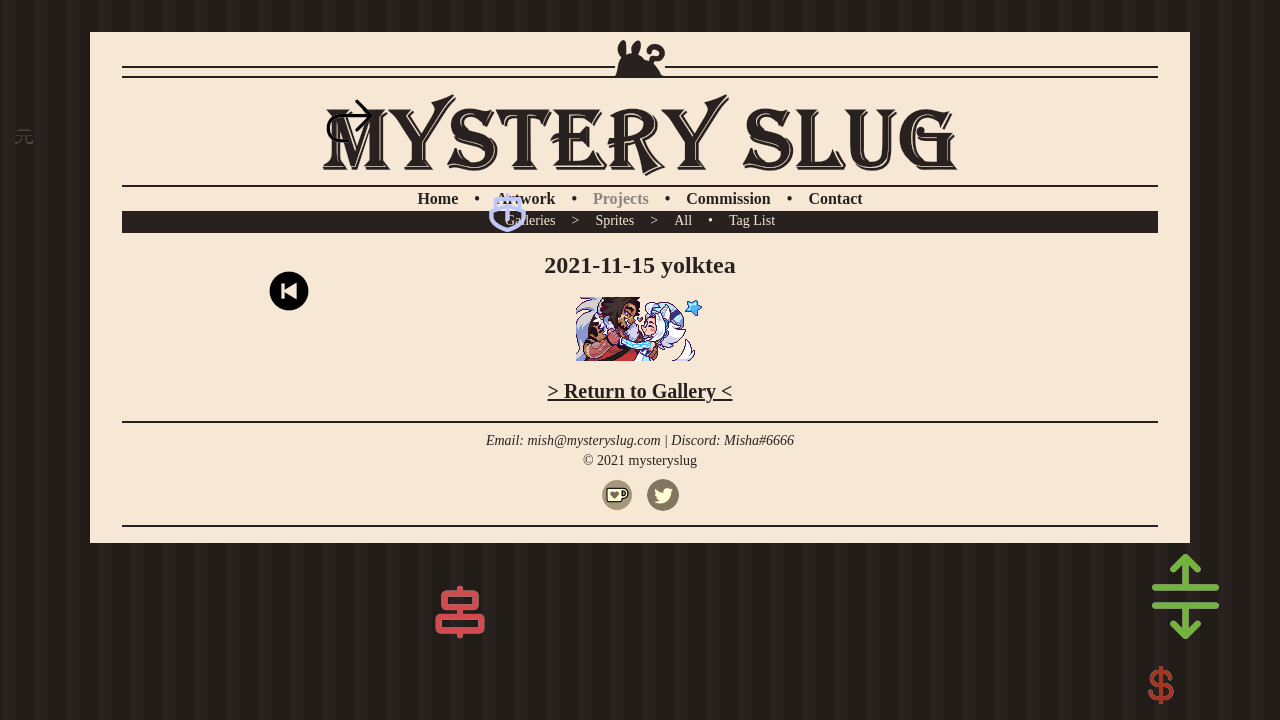 This screenshot has height=720, width=1280. I want to click on view pricing or payment options, so click(1161, 685).